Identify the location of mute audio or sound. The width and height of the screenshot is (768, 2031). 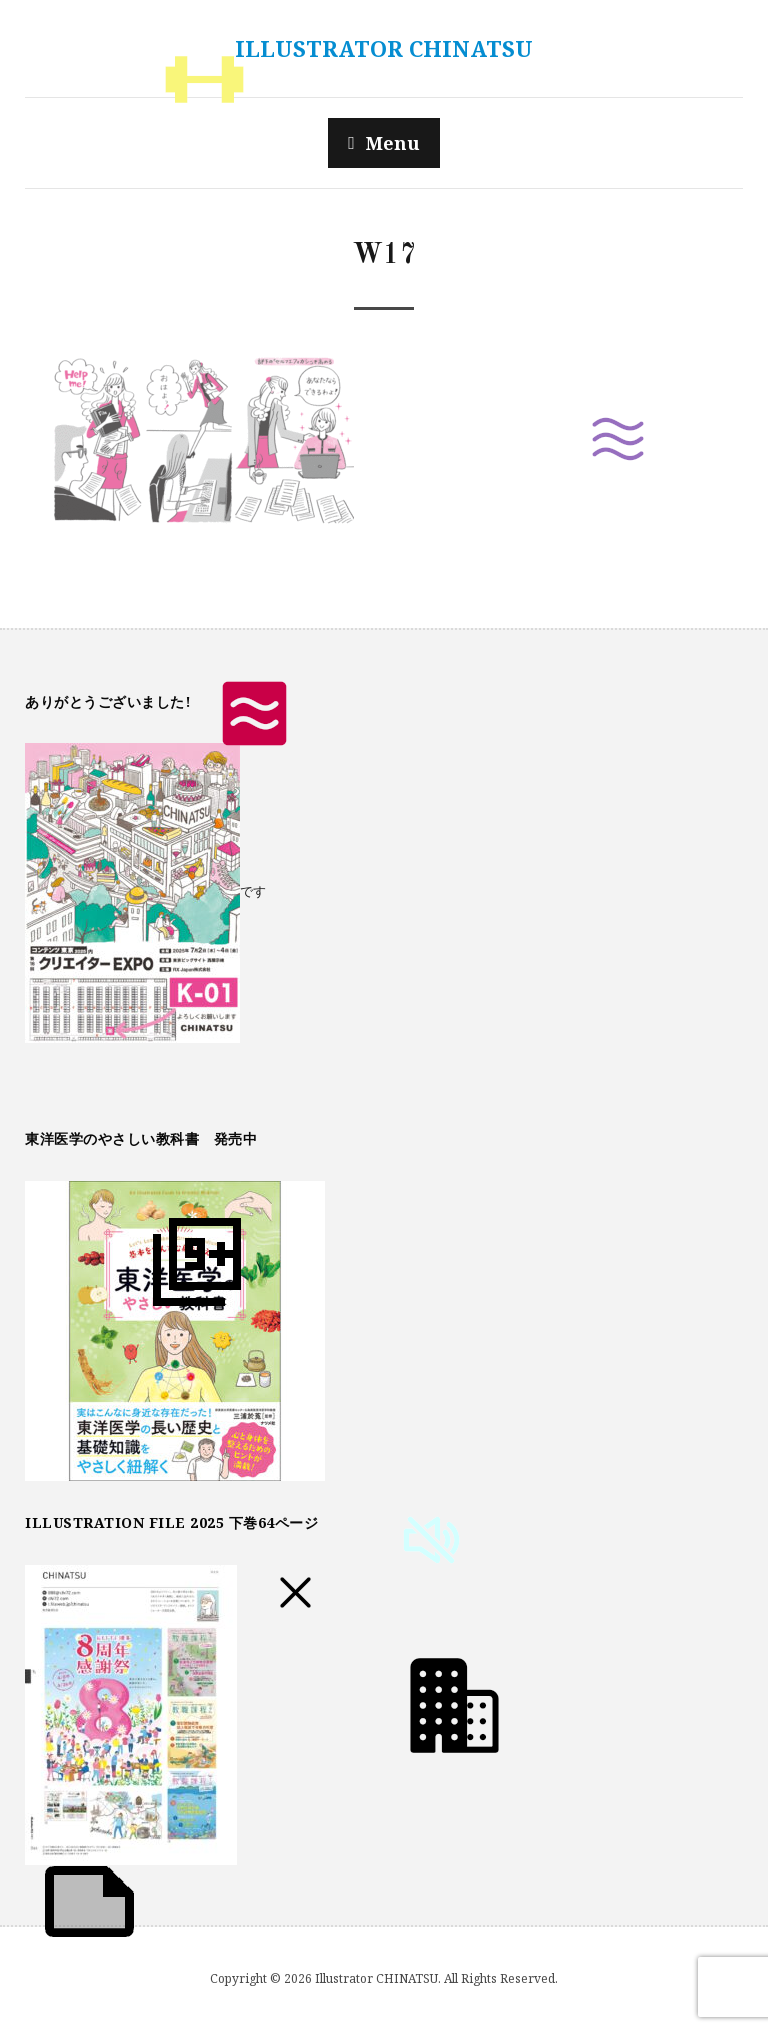
(431, 1540).